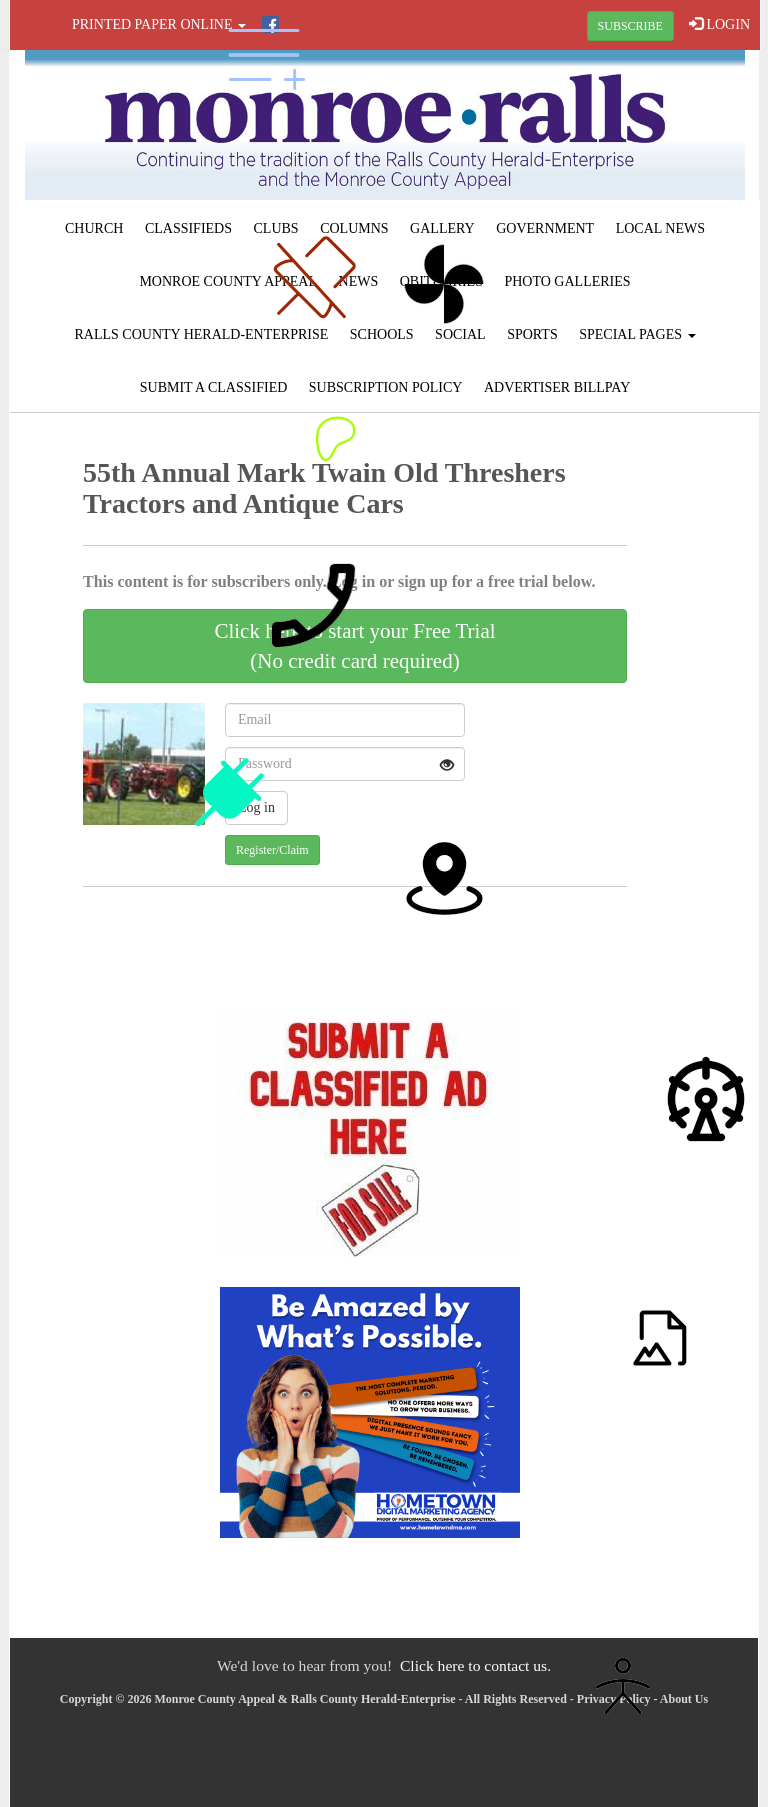  I want to click on access toys or games section, so click(444, 284).